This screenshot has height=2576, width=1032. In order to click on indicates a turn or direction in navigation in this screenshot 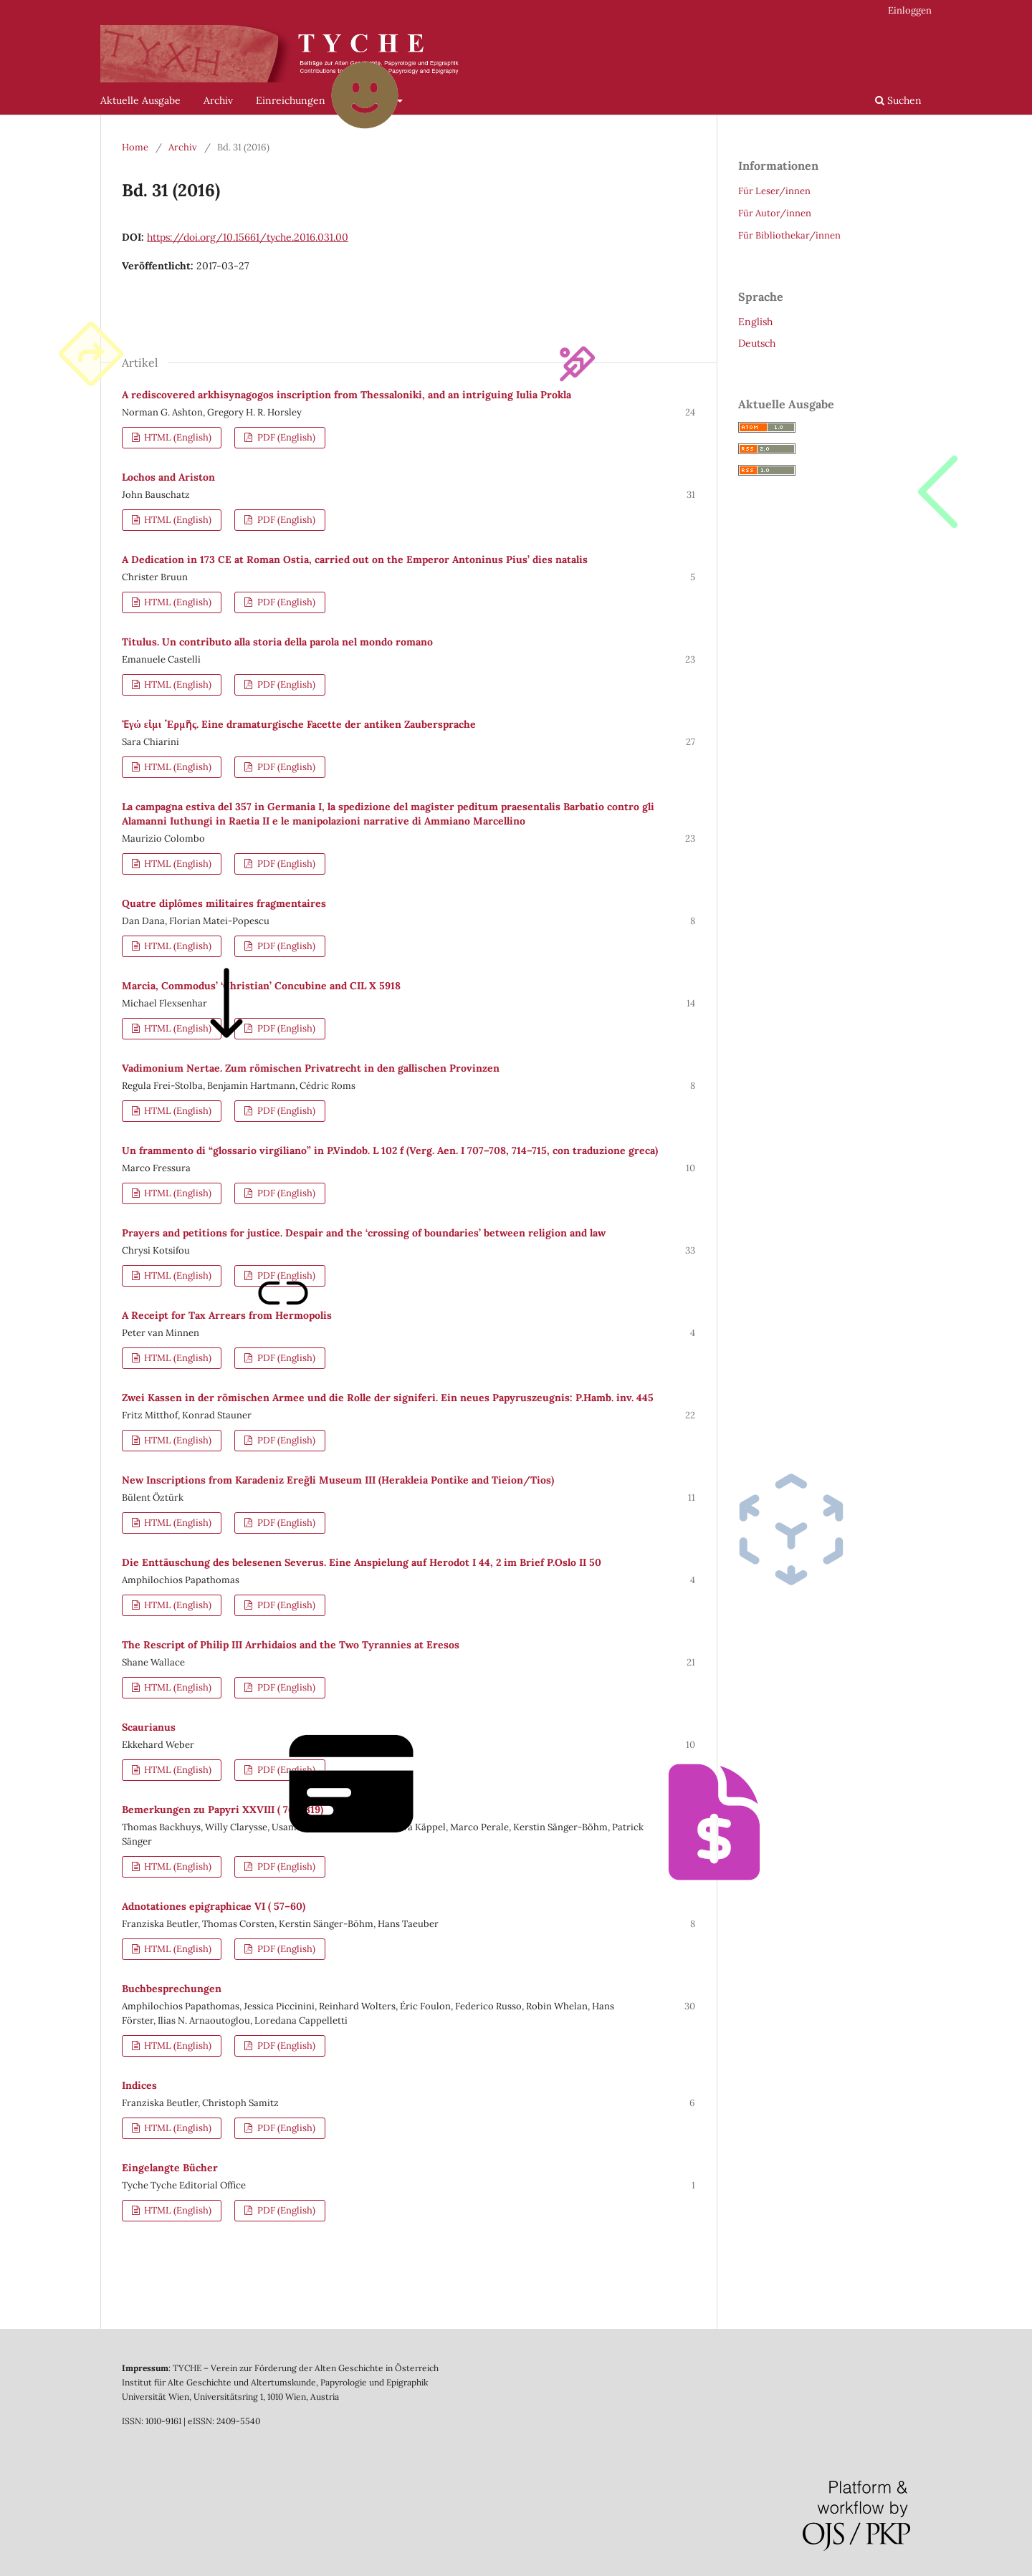, I will do `click(91, 354)`.